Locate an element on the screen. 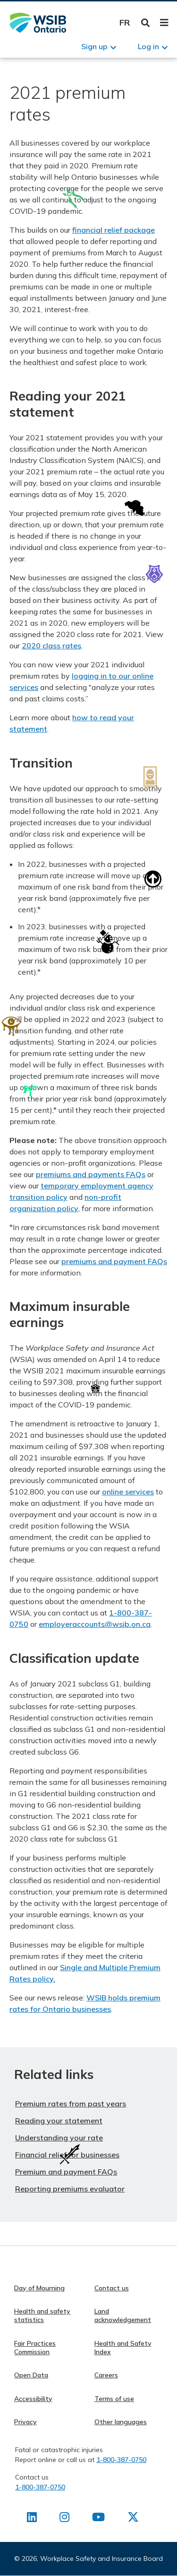 The image size is (177, 2576). activate dragon shield defense ability is located at coordinates (154, 574).